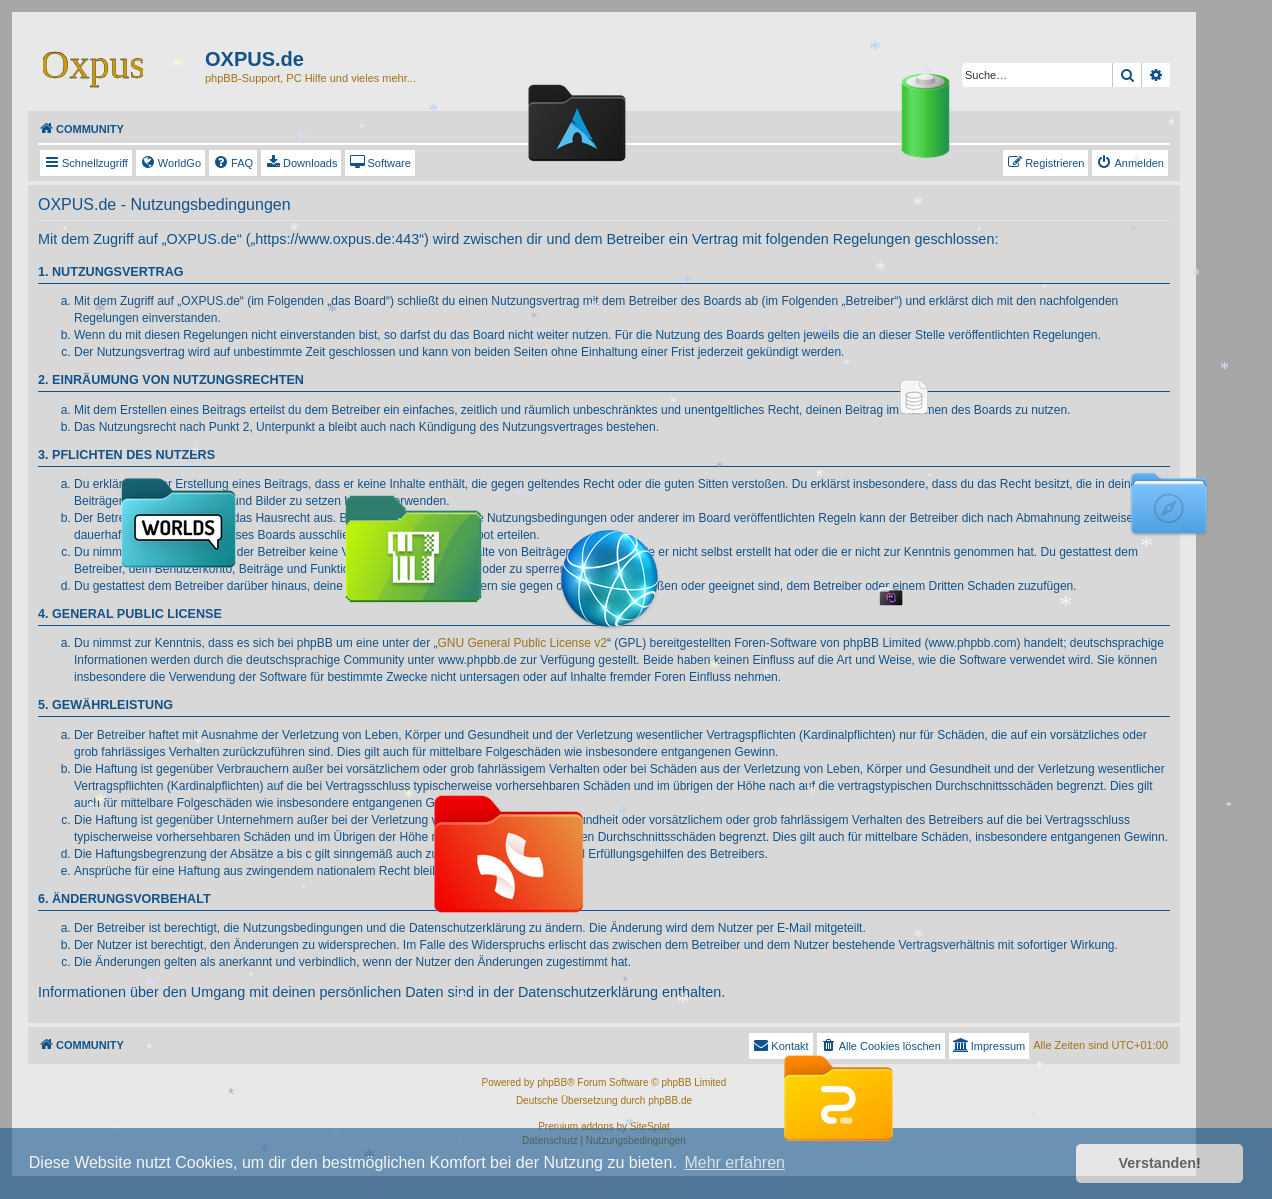 Image resolution: width=1272 pixels, height=1199 pixels. What do you see at coordinates (838, 1101) in the screenshot?
I see `open wondershare edrawproj project files folder` at bounding box center [838, 1101].